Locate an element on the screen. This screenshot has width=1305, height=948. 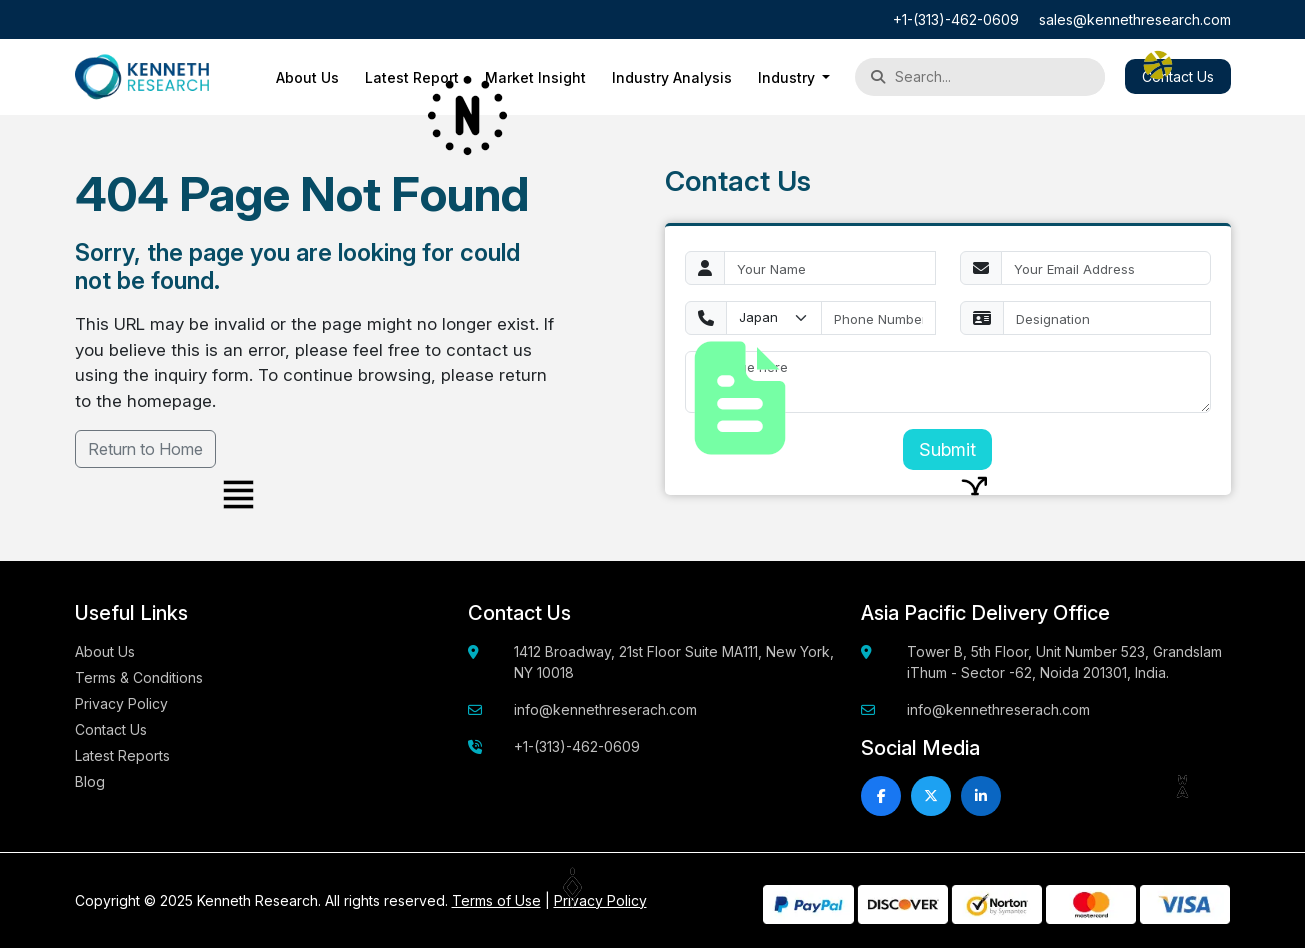
view document contents is located at coordinates (740, 398).